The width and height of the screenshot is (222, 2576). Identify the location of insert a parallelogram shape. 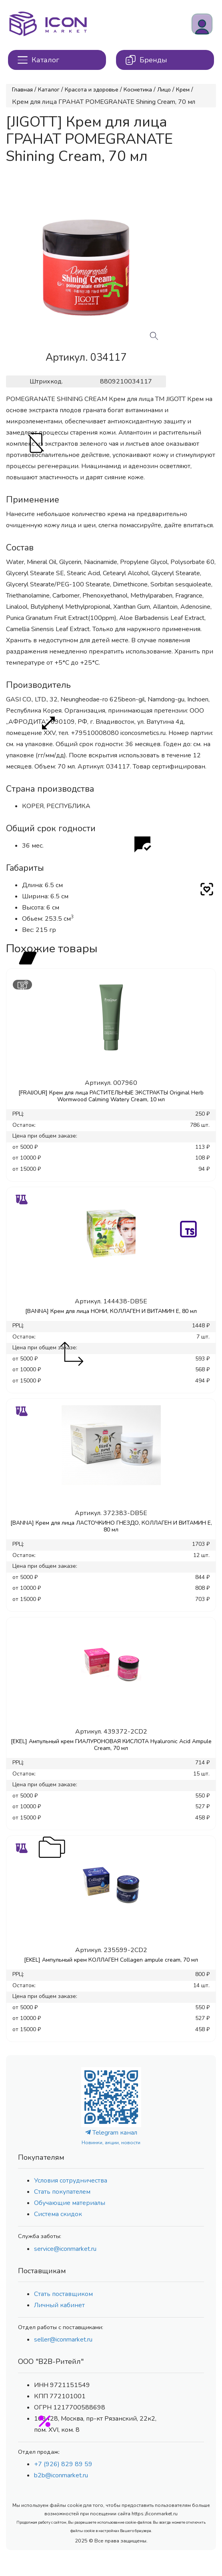
(28, 958).